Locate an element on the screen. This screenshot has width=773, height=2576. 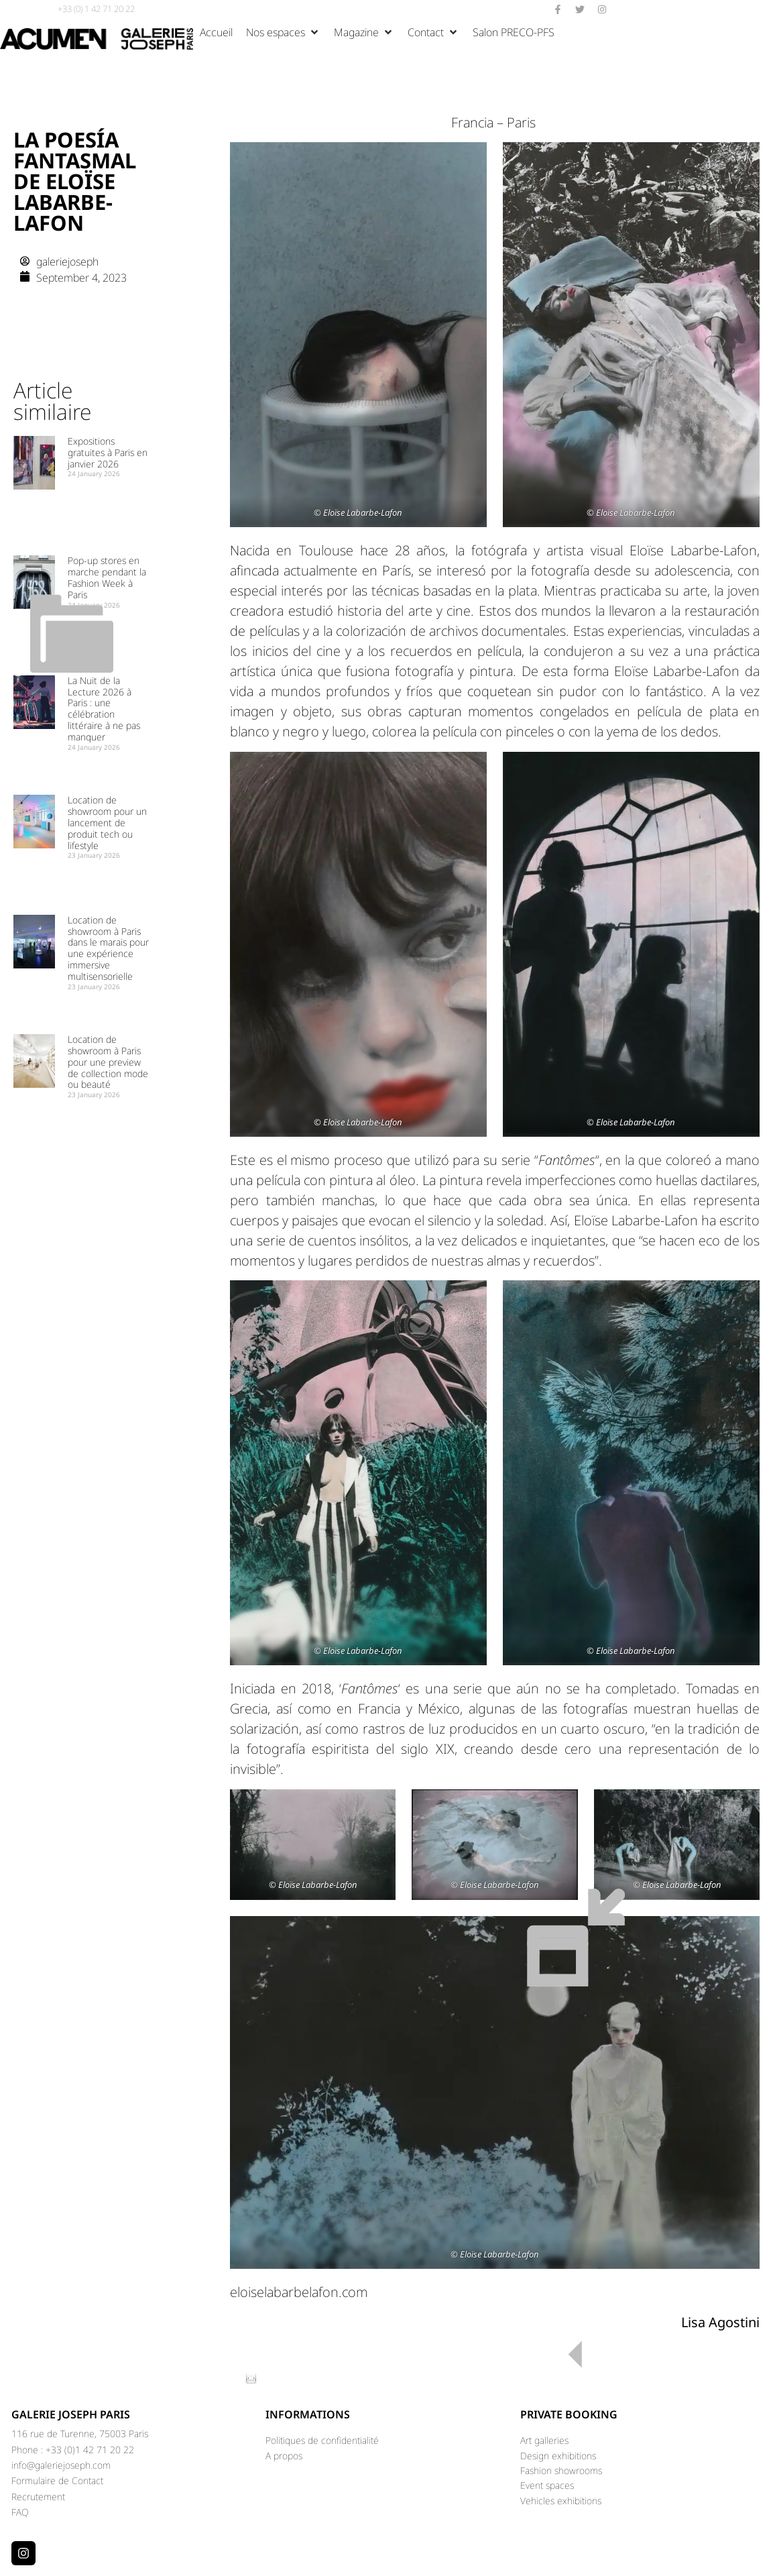
access desktop folder is located at coordinates (72, 631).